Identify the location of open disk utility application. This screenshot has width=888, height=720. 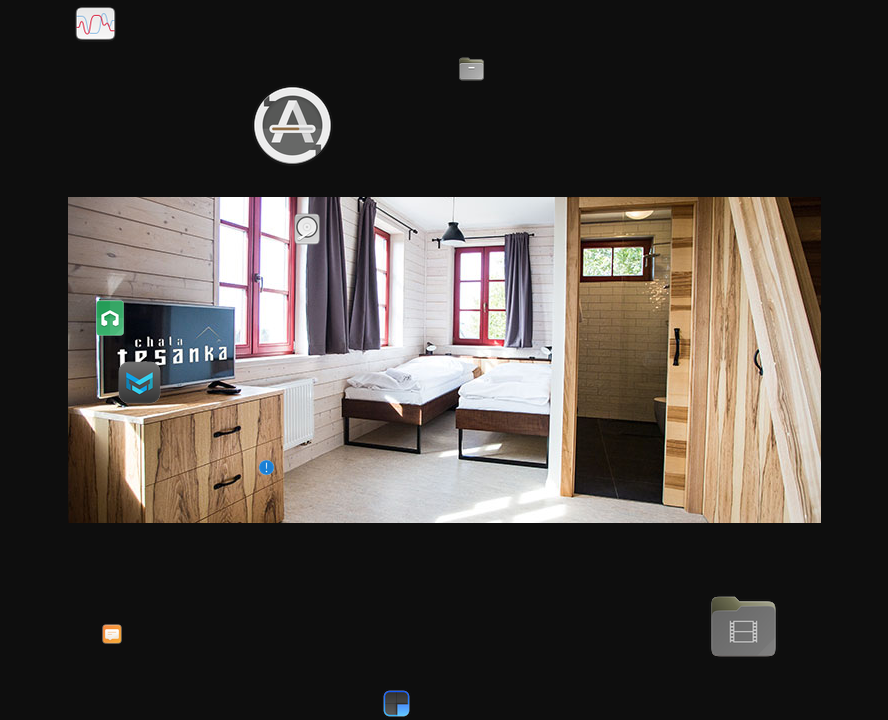
(307, 229).